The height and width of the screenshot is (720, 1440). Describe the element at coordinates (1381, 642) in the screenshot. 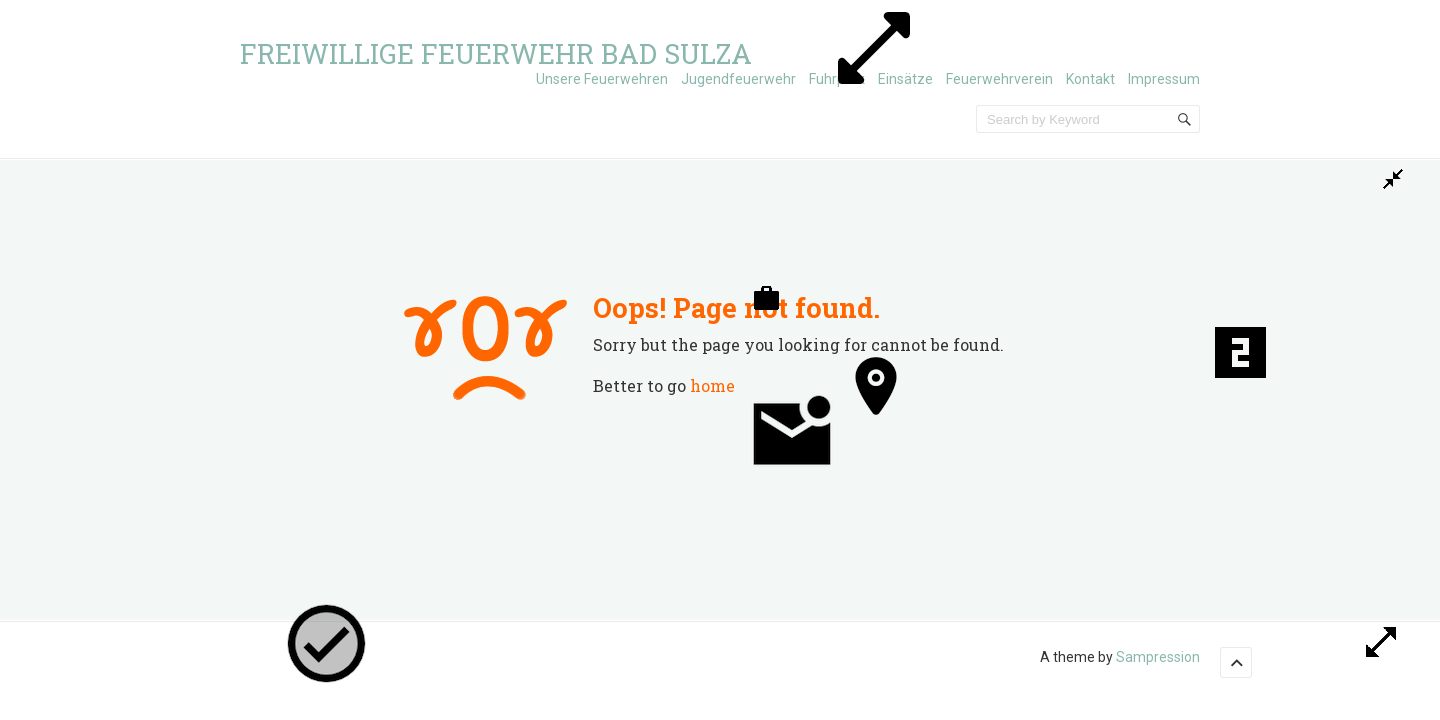

I see `expand to full screen` at that location.